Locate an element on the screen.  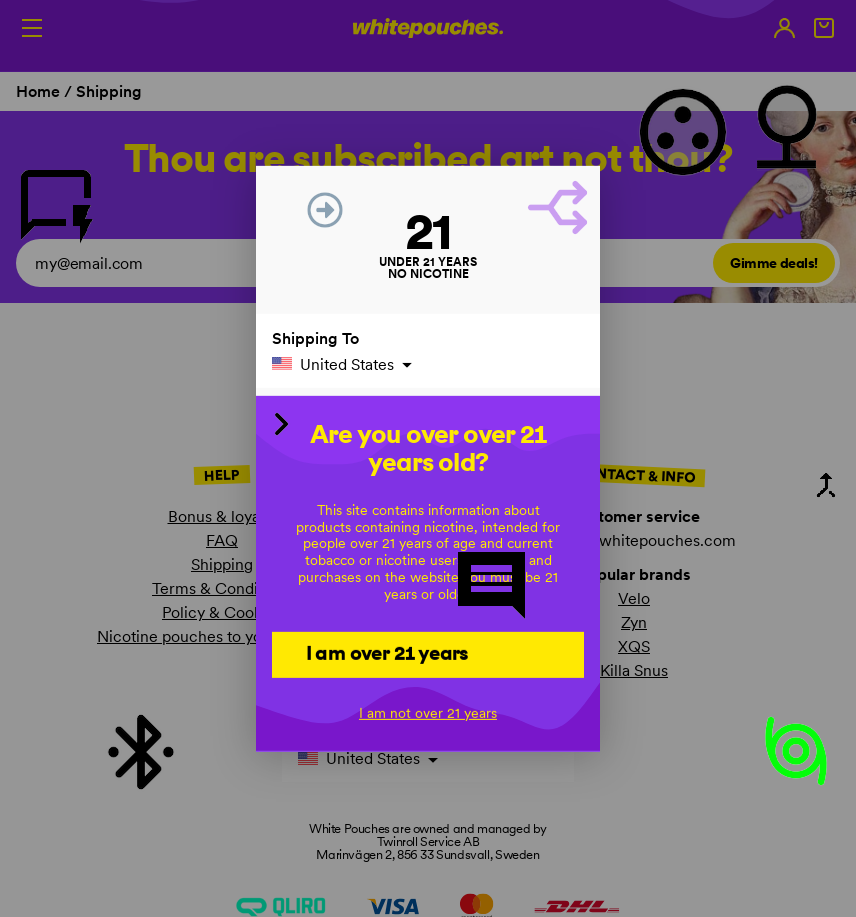
split or branch content into multiple paths is located at coordinates (557, 207).